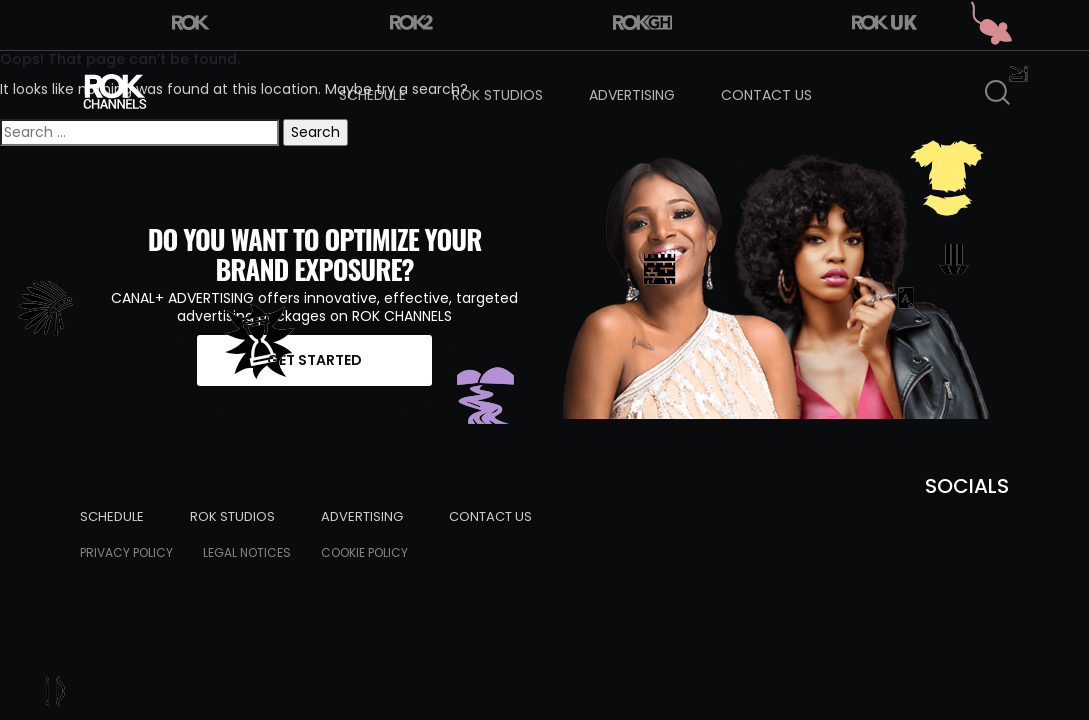  Describe the element at coordinates (659, 268) in the screenshot. I see `build or upgrade defensive fortifications` at that location.